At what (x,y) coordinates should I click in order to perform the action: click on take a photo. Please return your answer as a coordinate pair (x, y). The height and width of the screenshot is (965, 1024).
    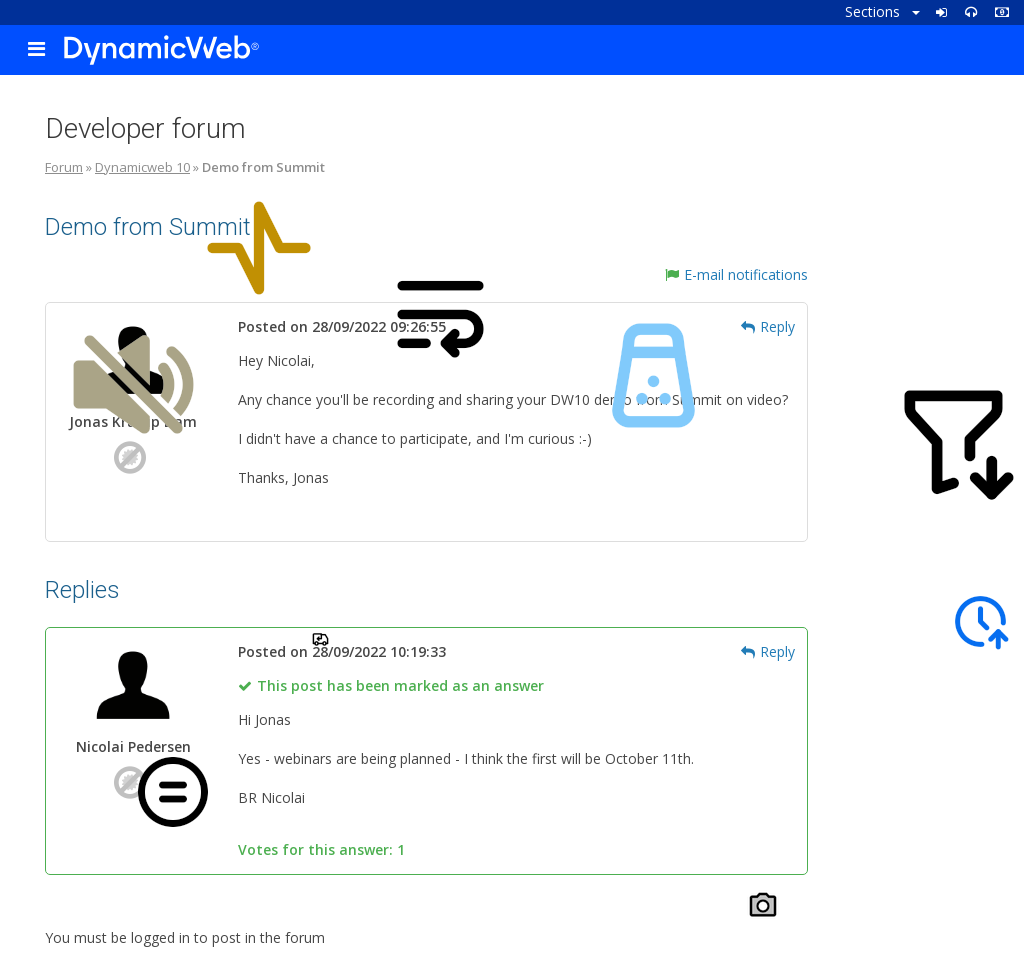
    Looking at the image, I should click on (763, 906).